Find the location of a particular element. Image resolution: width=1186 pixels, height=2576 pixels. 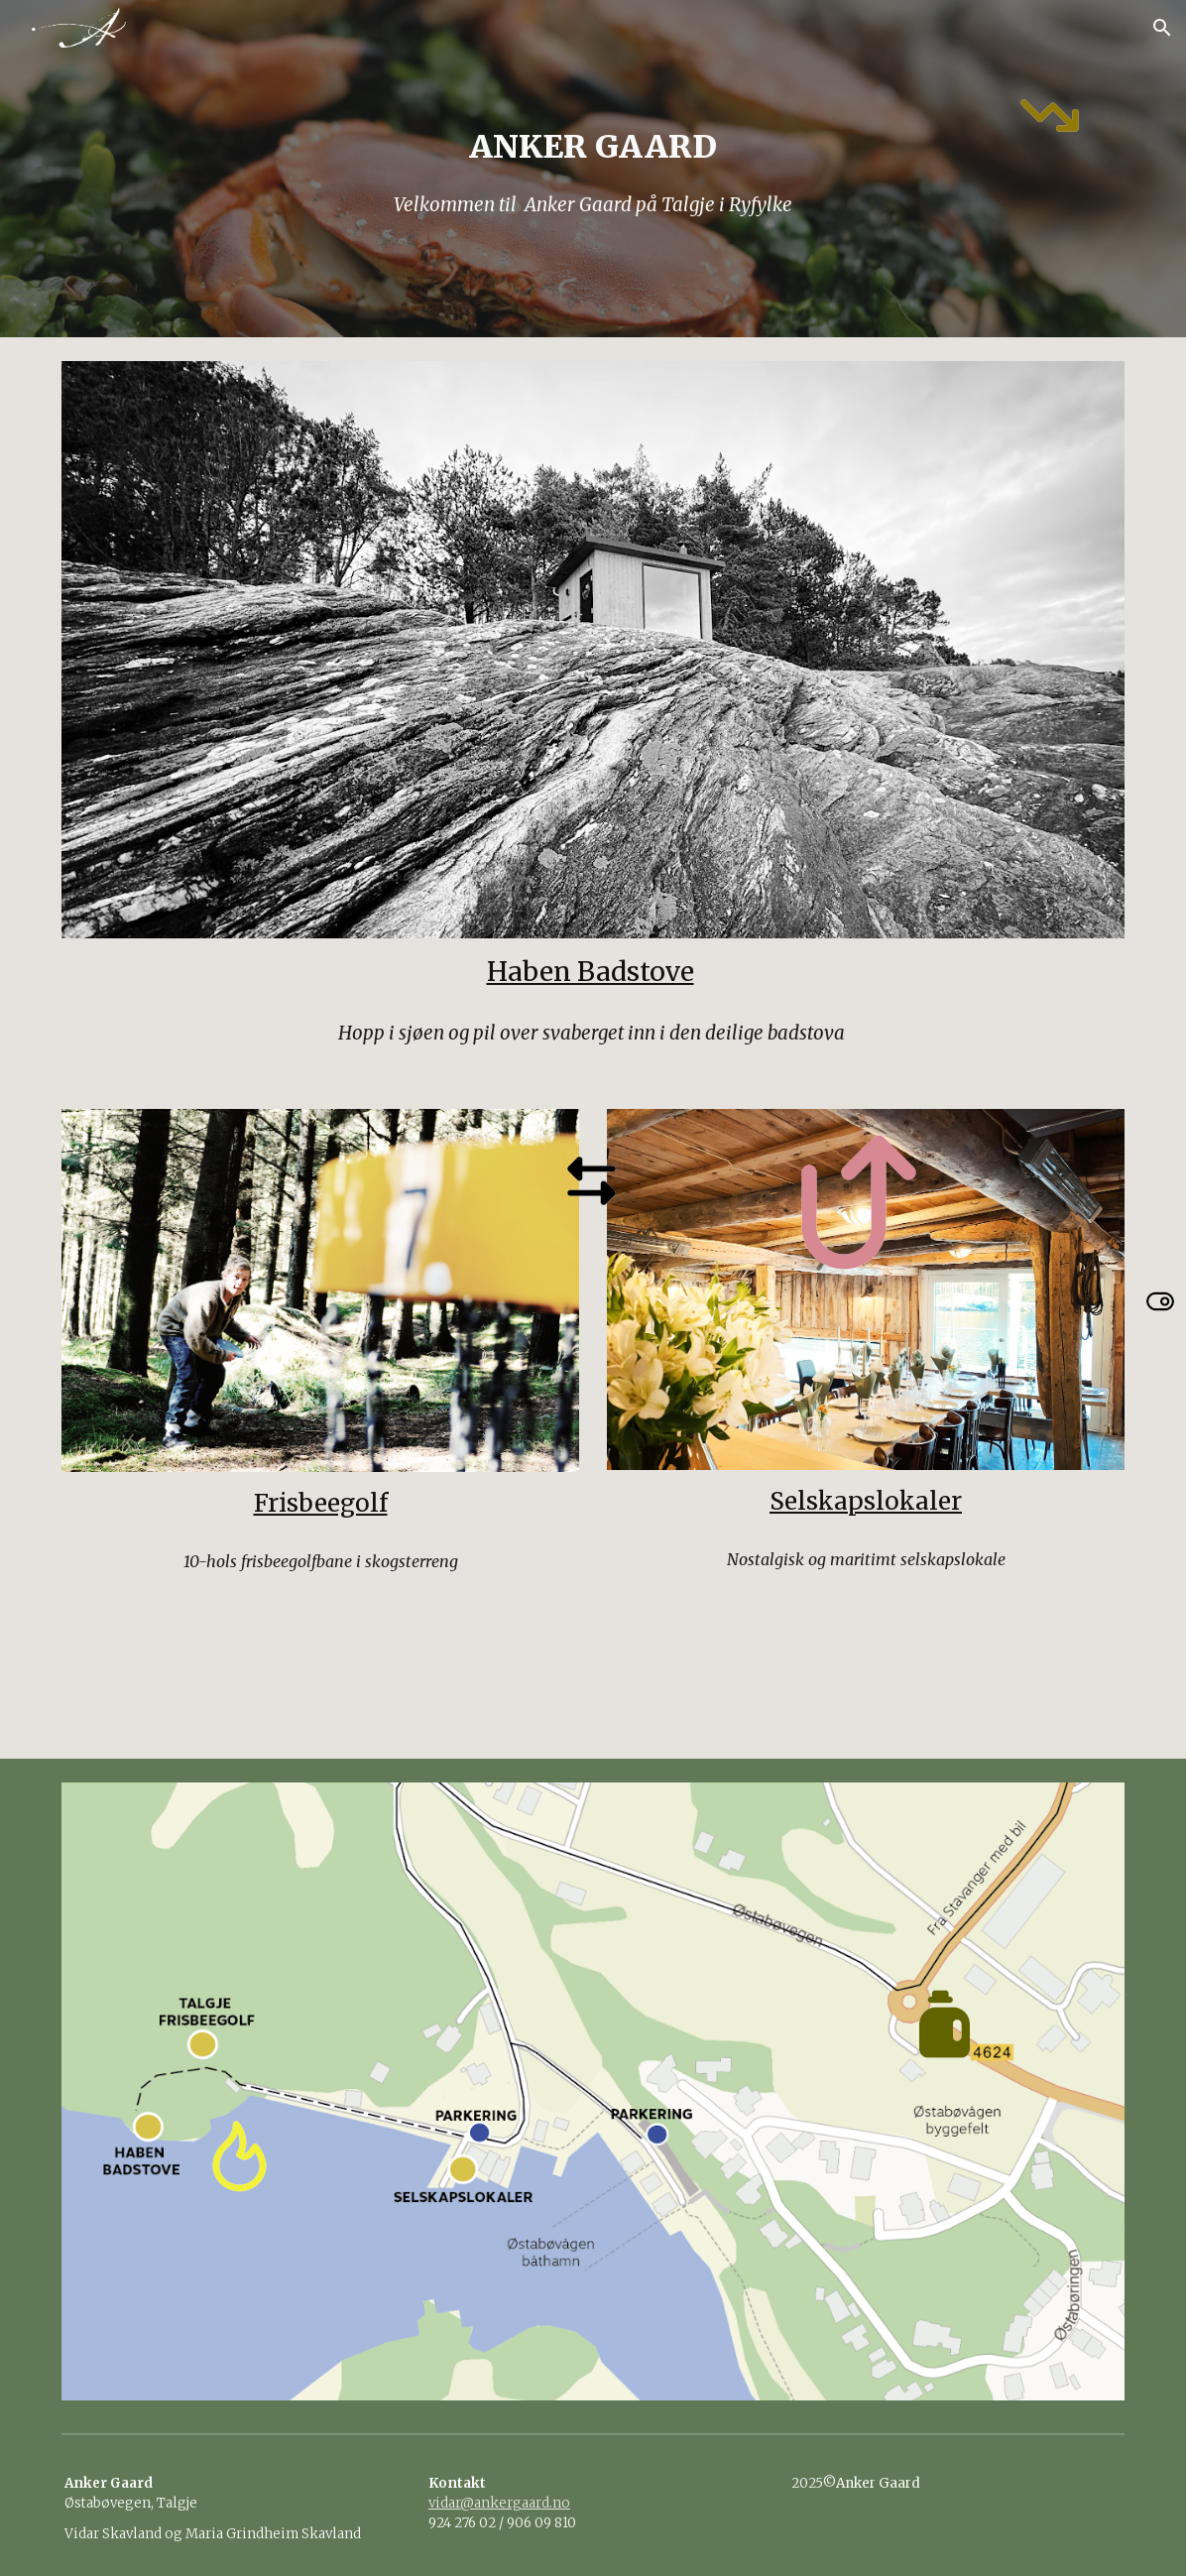

redo or repeat last action is located at coordinates (854, 1202).